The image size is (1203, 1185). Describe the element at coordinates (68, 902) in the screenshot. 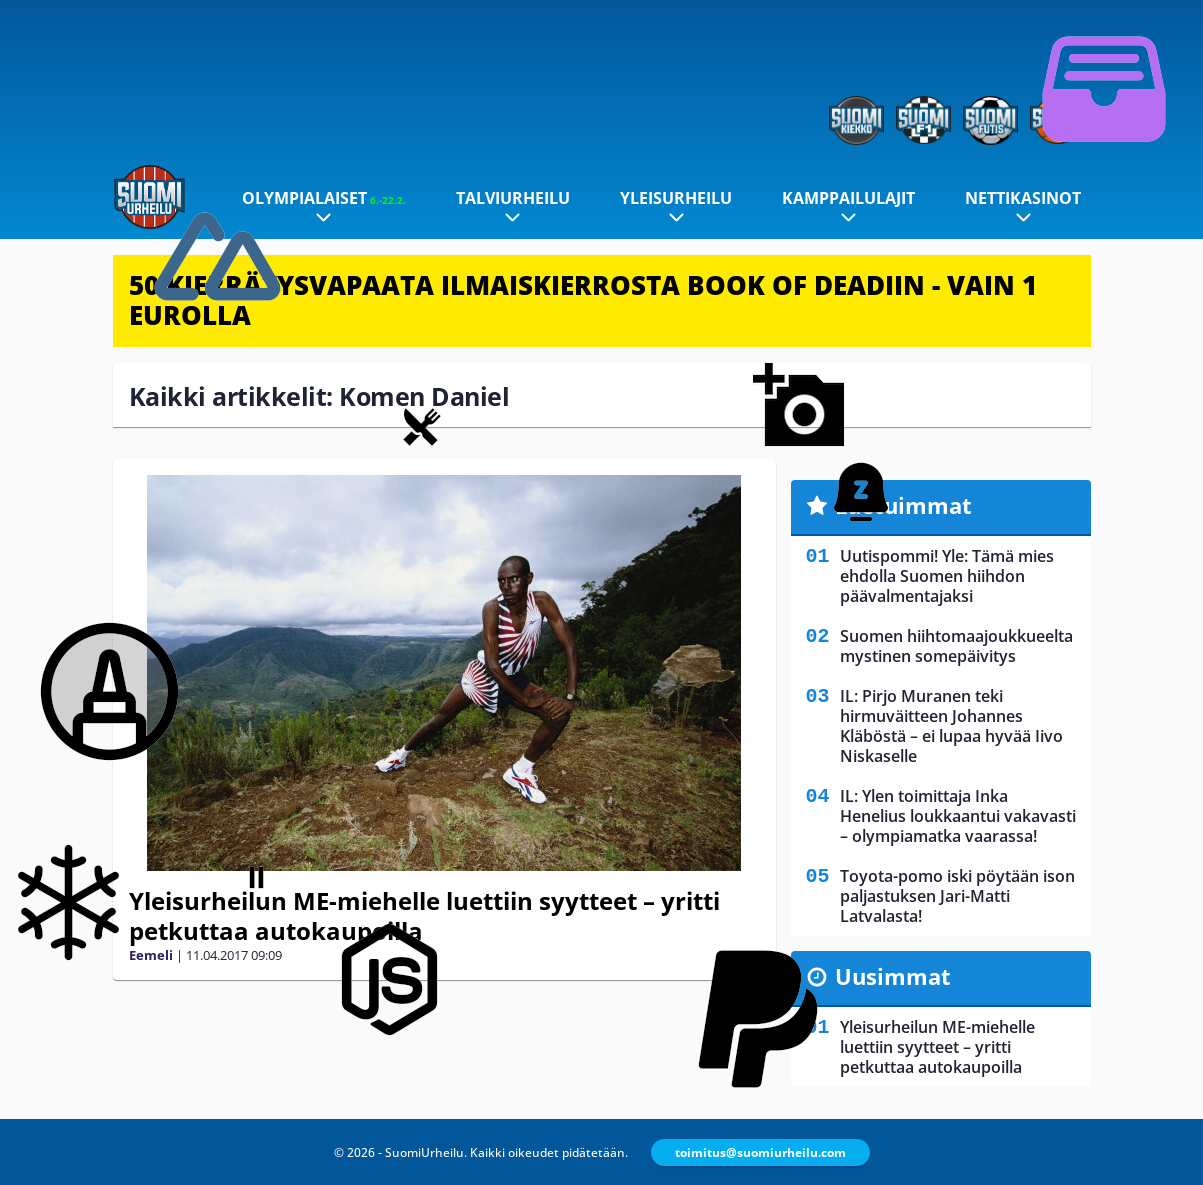

I see `indicates cold or winter weather conditions` at that location.